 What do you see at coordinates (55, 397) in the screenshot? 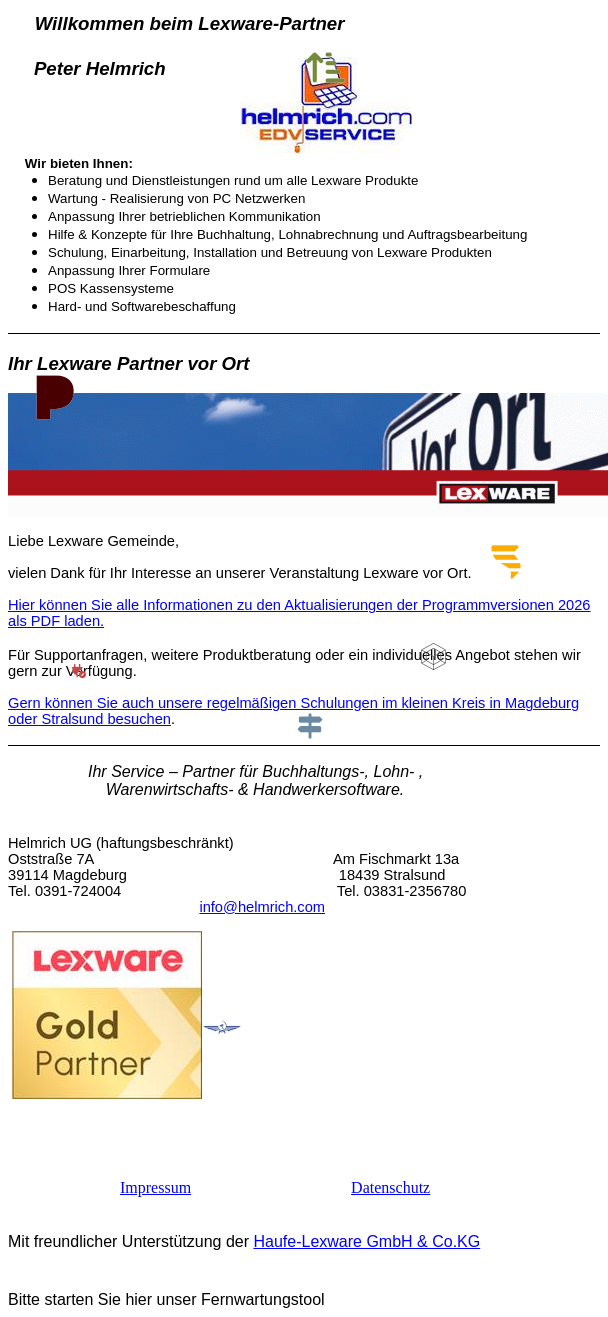
I see `open Pandora music streaming app` at bounding box center [55, 397].